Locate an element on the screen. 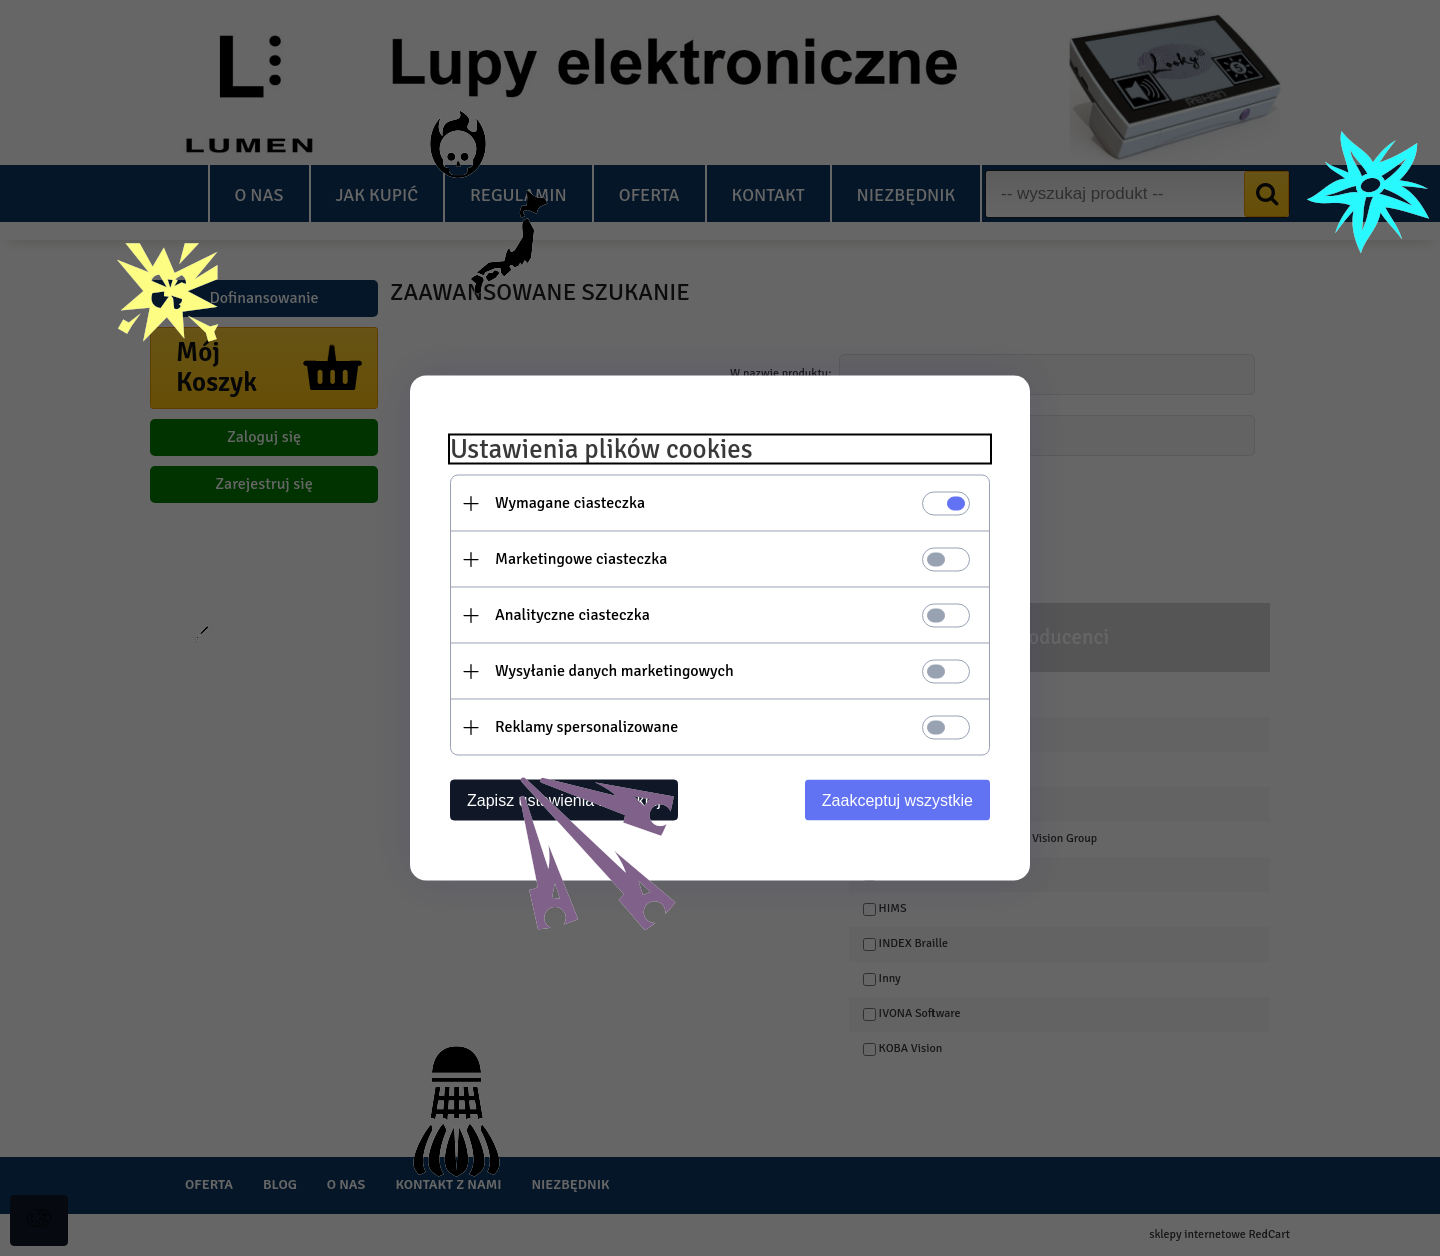 This screenshot has width=1440, height=1256. activate multi-shot or spread attack ability is located at coordinates (597, 853).